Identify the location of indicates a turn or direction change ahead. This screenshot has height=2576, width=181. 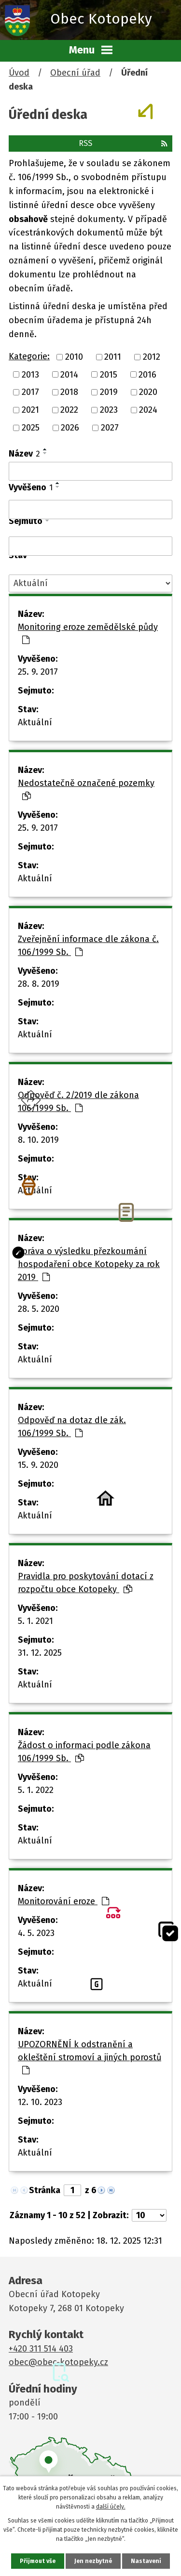
(31, 1100).